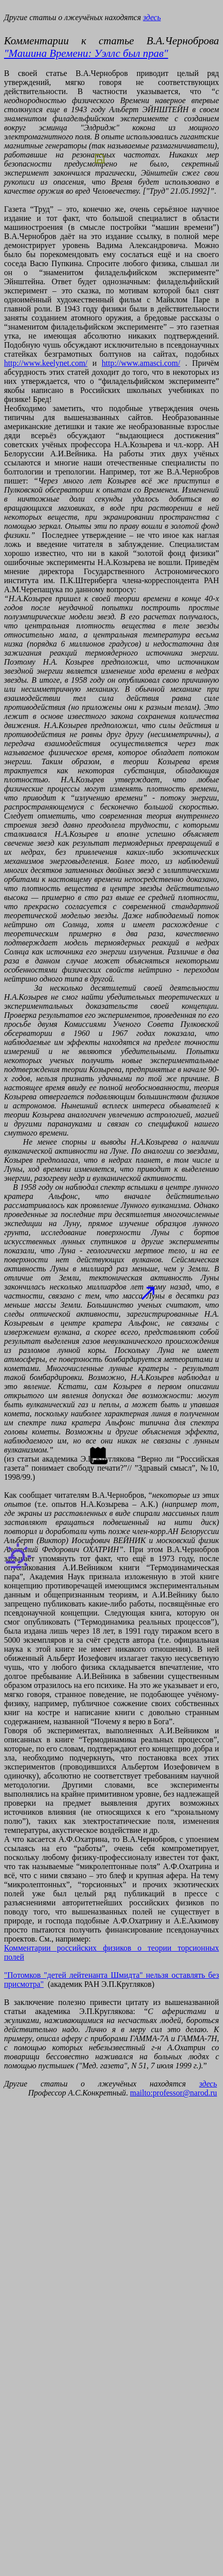  I want to click on view purchase receipt or transaction history, so click(98, 1456).